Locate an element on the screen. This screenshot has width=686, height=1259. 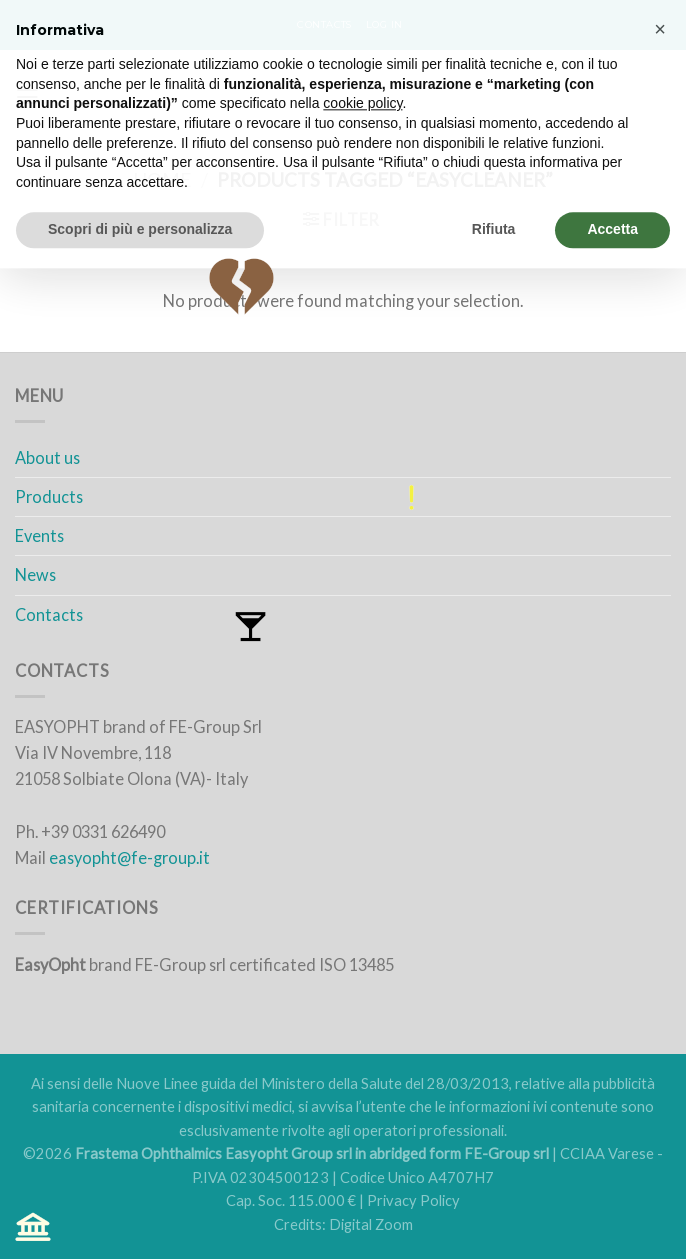
indicates a warning or important notice is located at coordinates (411, 497).